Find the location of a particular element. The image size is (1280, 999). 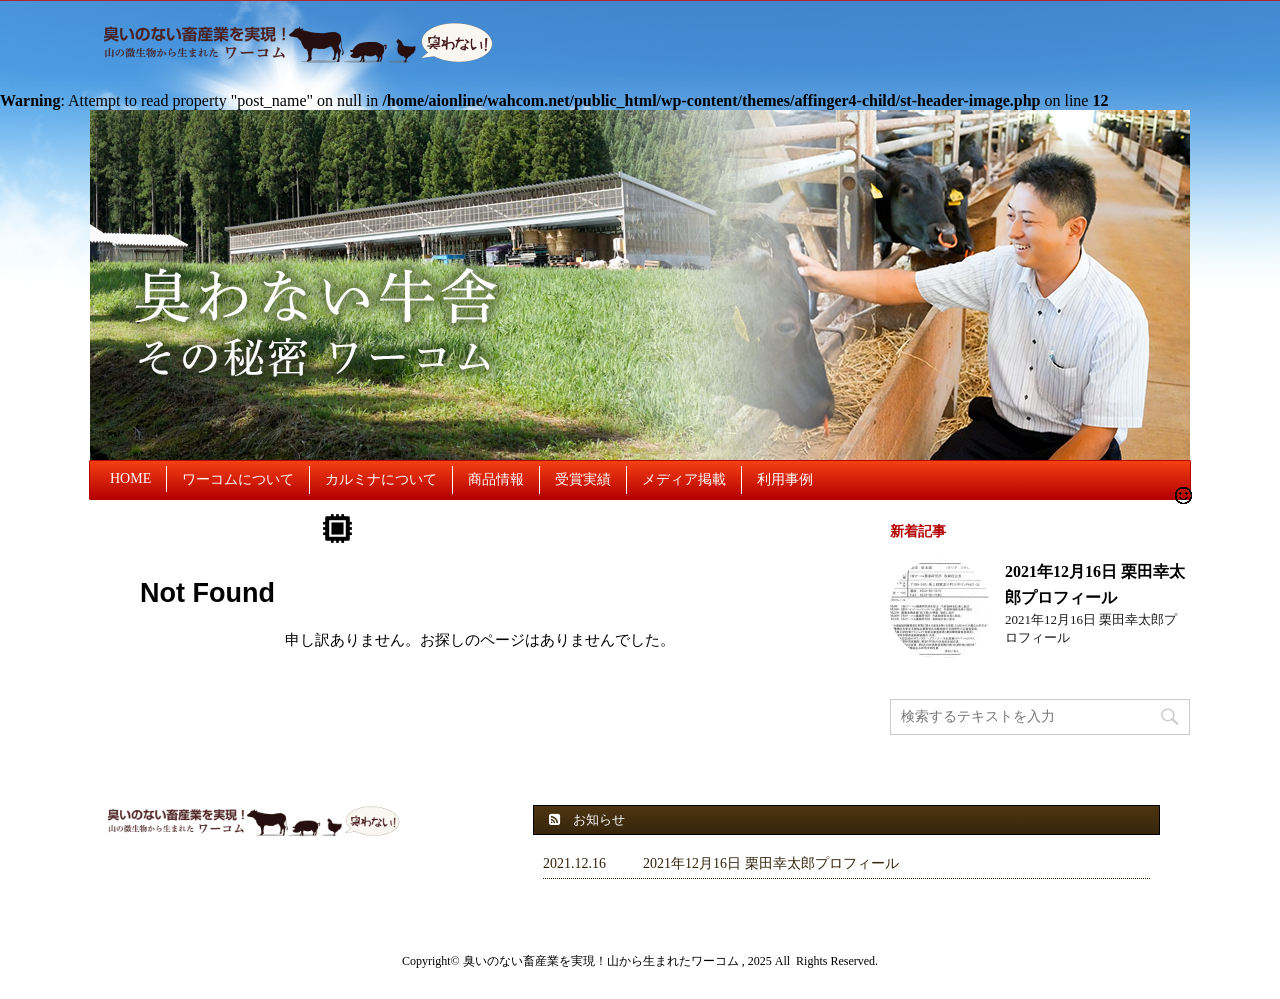

view hardware or processor information is located at coordinates (337, 528).